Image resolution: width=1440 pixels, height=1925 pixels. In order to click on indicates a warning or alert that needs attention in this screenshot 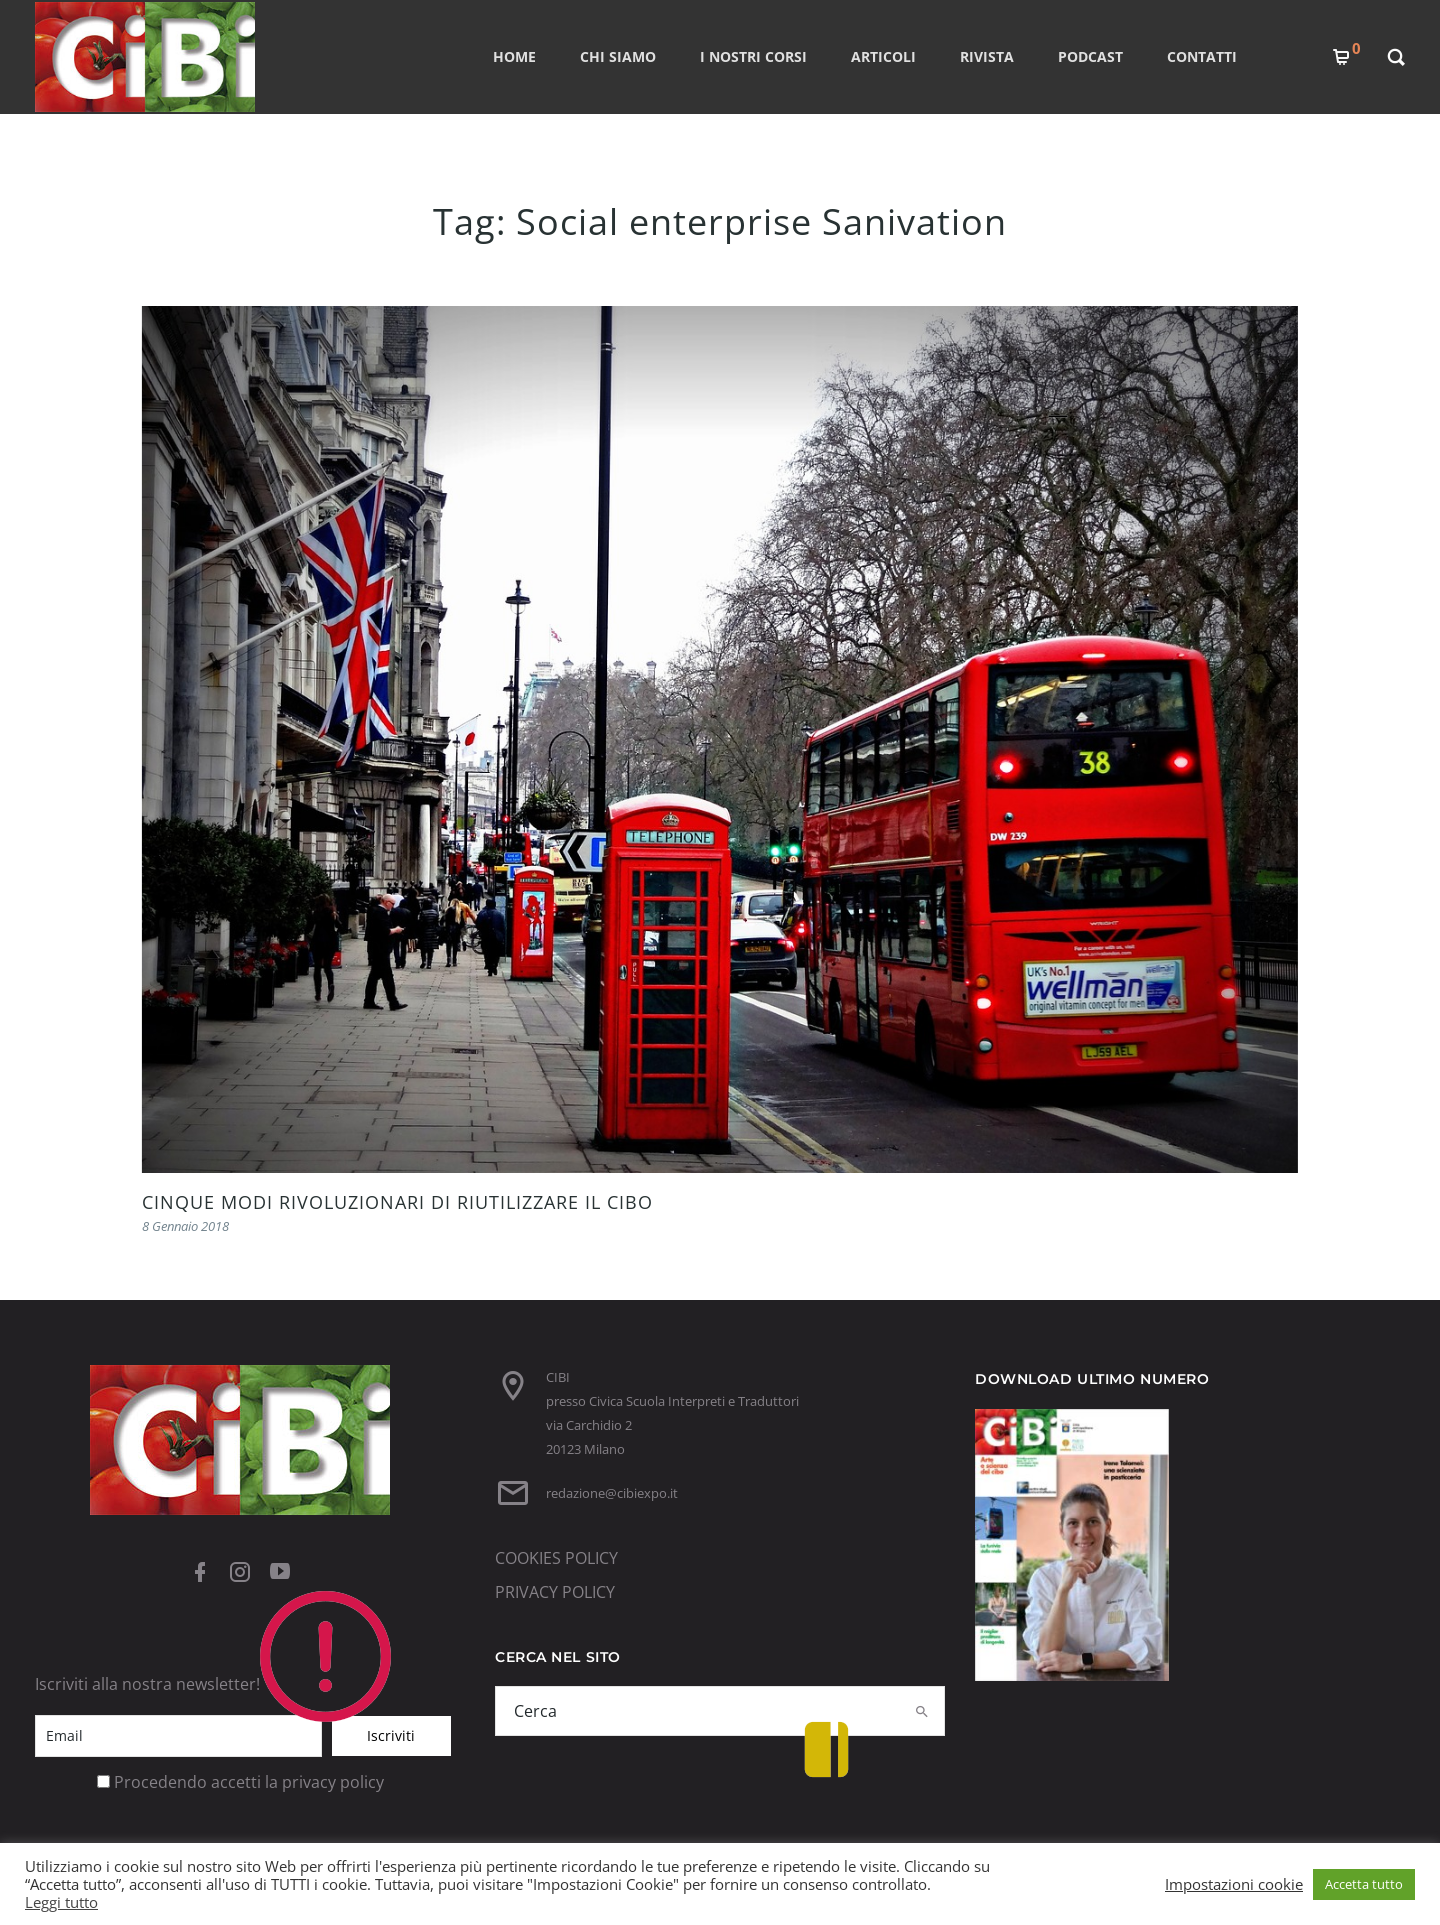, I will do `click(325, 1656)`.